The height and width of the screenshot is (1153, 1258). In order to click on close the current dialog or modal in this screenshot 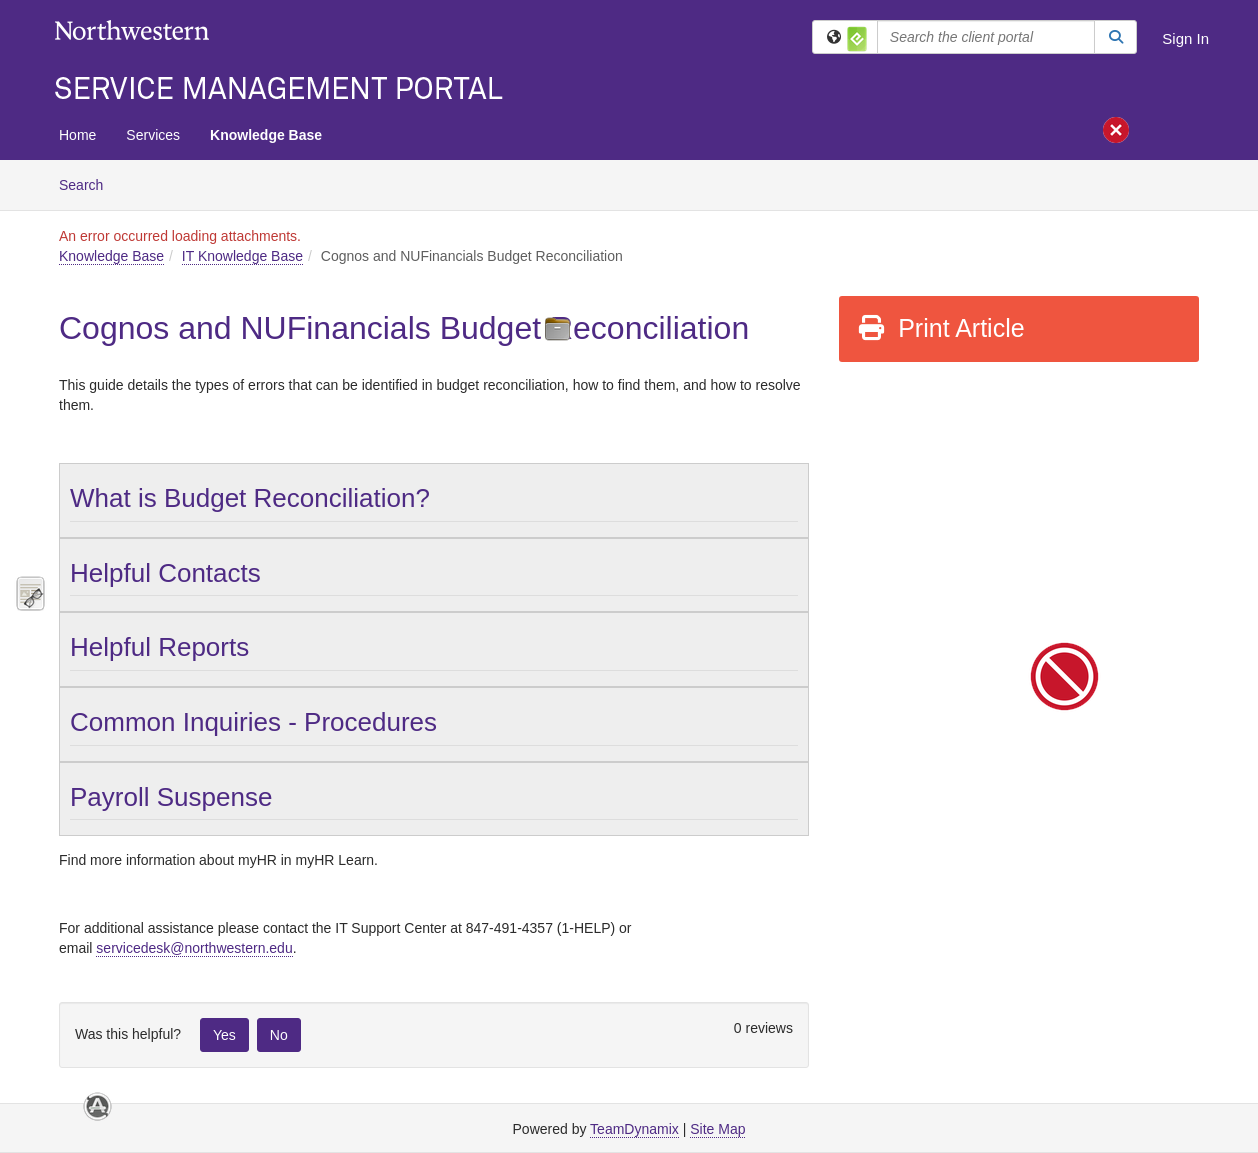, I will do `click(1116, 130)`.